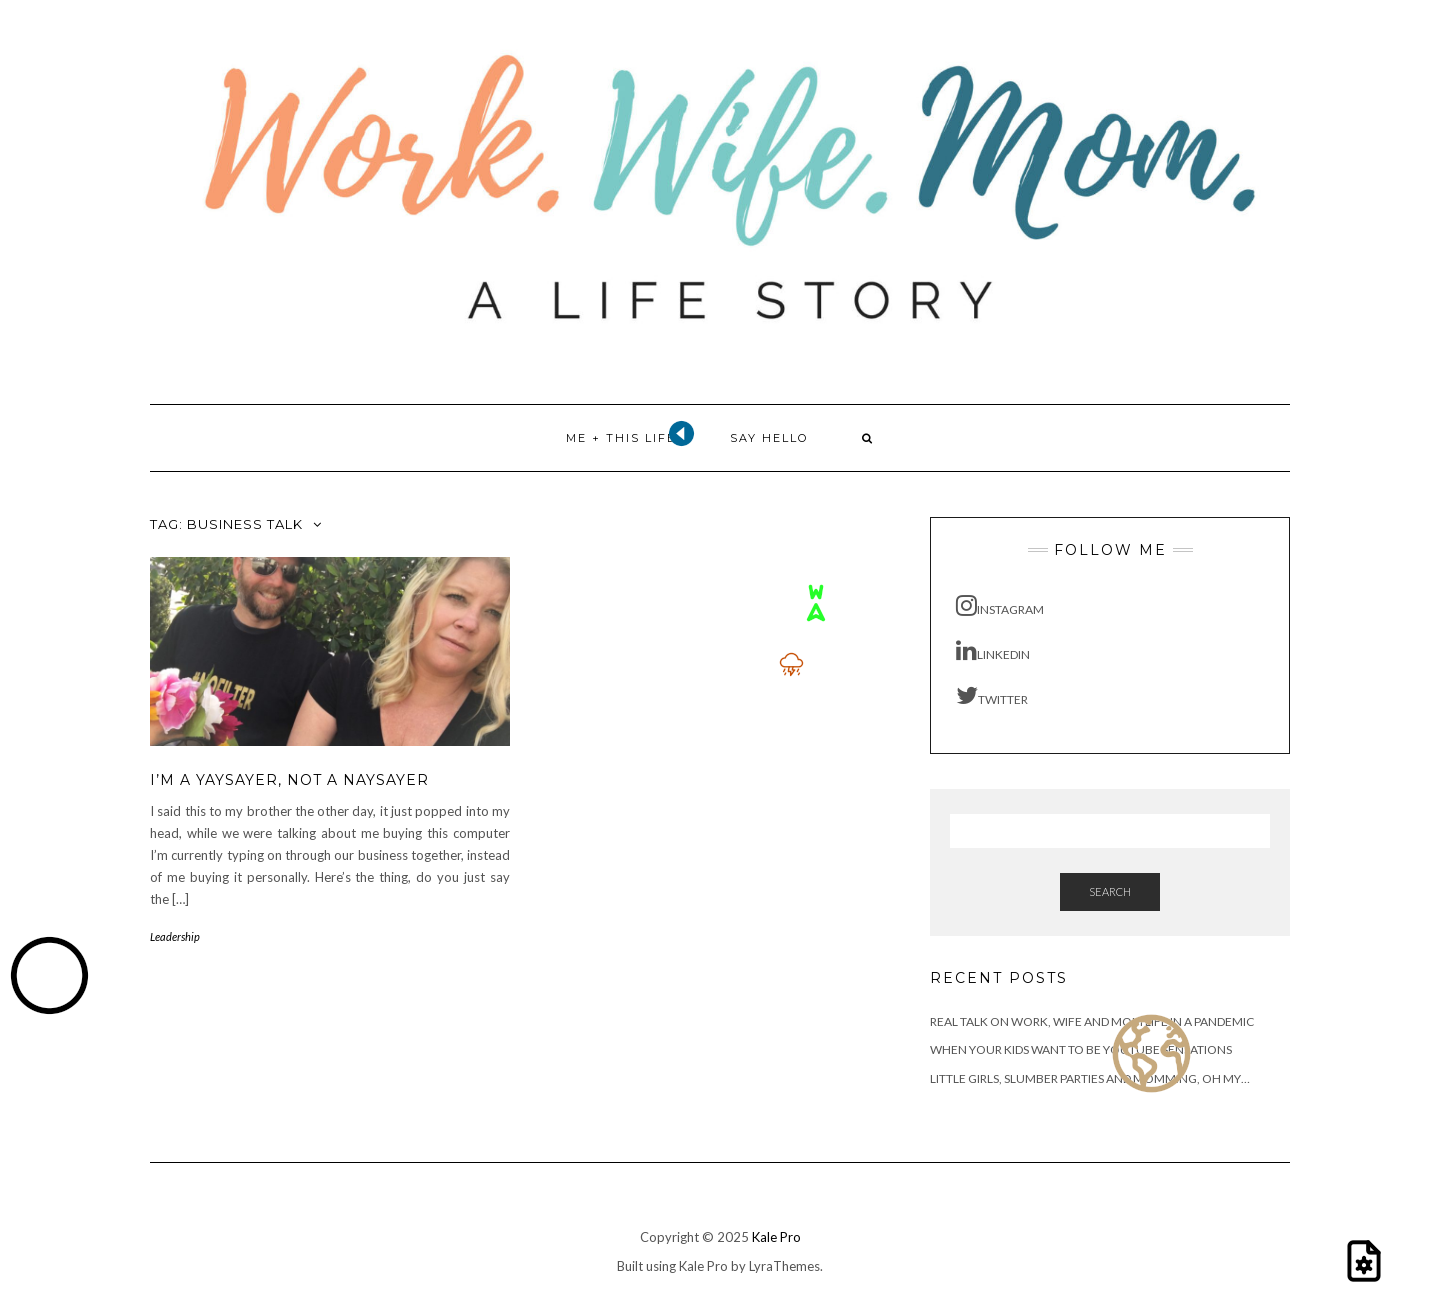  Describe the element at coordinates (681, 433) in the screenshot. I see `go back to the previous screen` at that location.